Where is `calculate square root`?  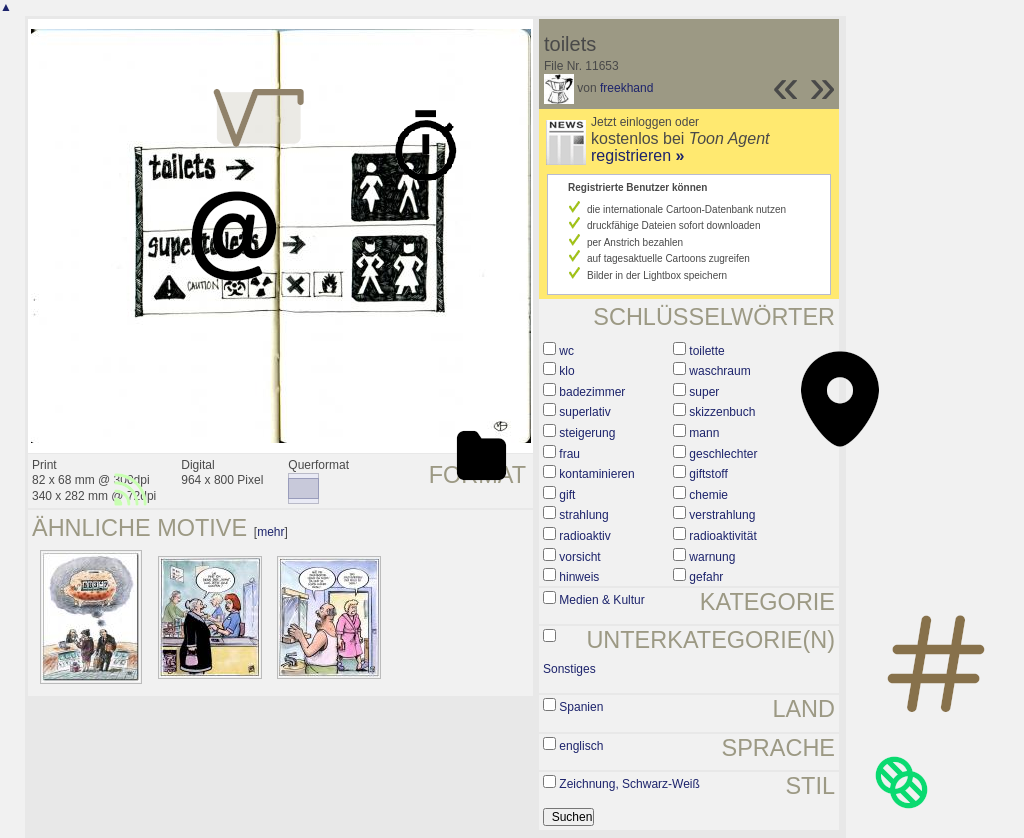
calculate square root is located at coordinates (255, 111).